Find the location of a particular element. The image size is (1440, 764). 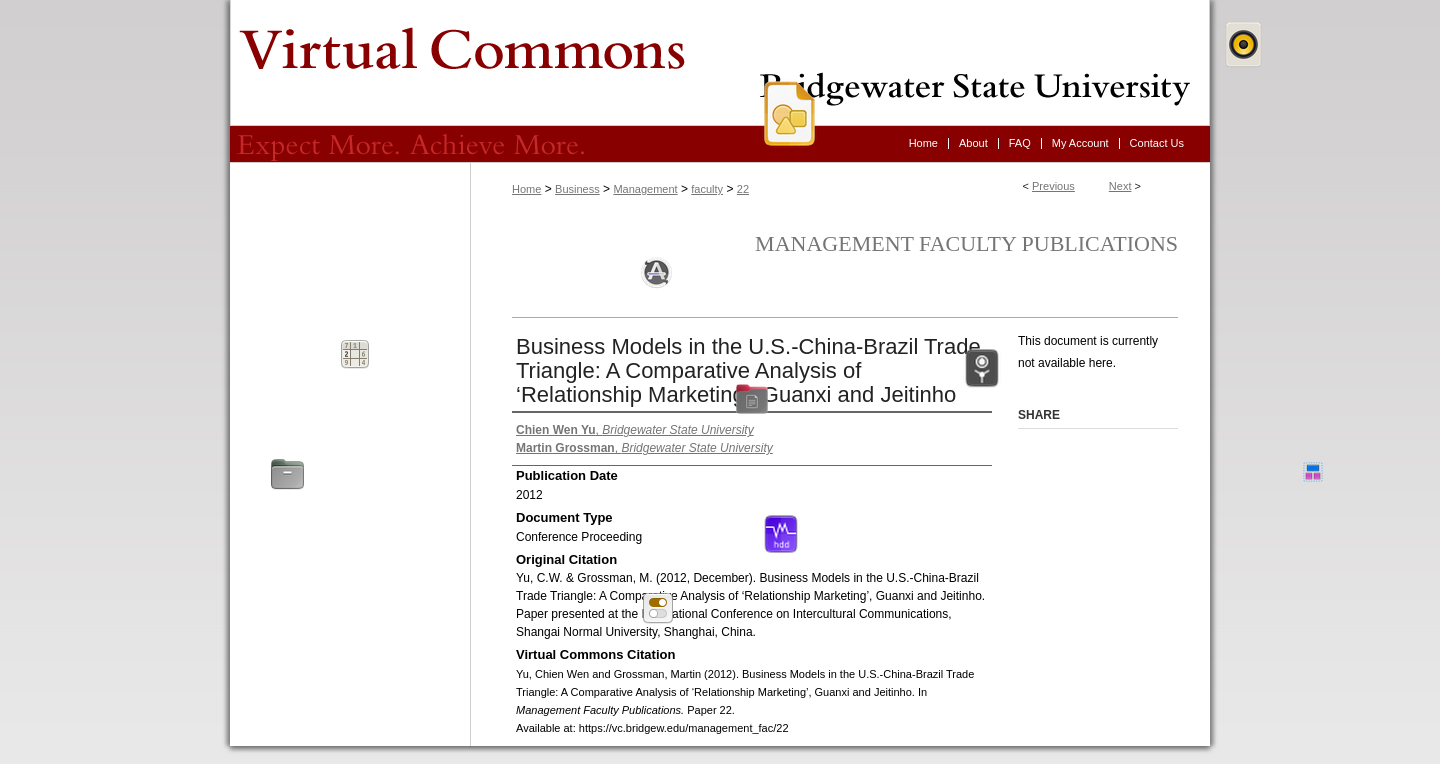

open the backups application is located at coordinates (982, 368).